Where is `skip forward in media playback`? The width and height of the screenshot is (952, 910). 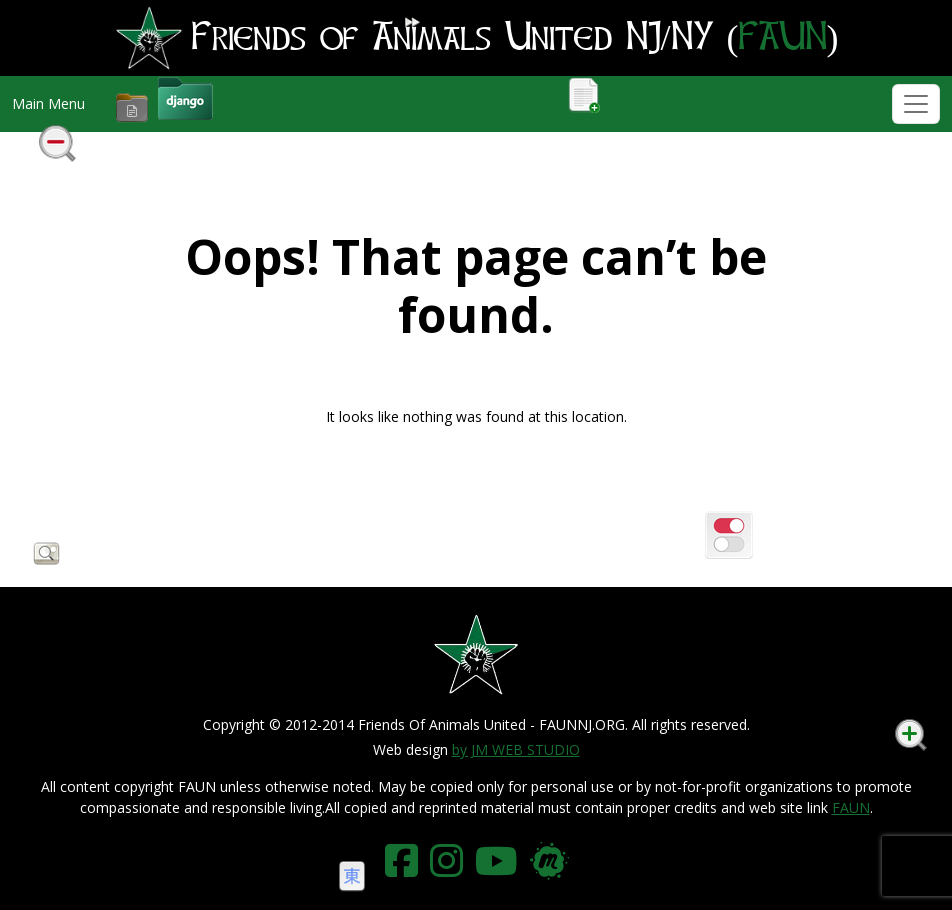 skip forward in media playback is located at coordinates (412, 22).